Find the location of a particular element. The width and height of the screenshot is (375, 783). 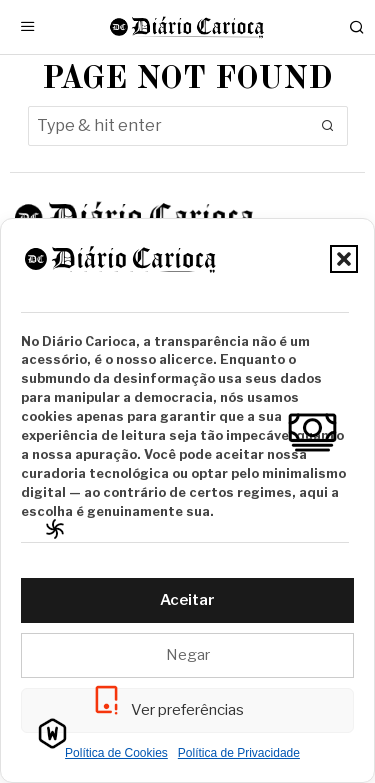

access space or astronomy-themed content is located at coordinates (55, 529).